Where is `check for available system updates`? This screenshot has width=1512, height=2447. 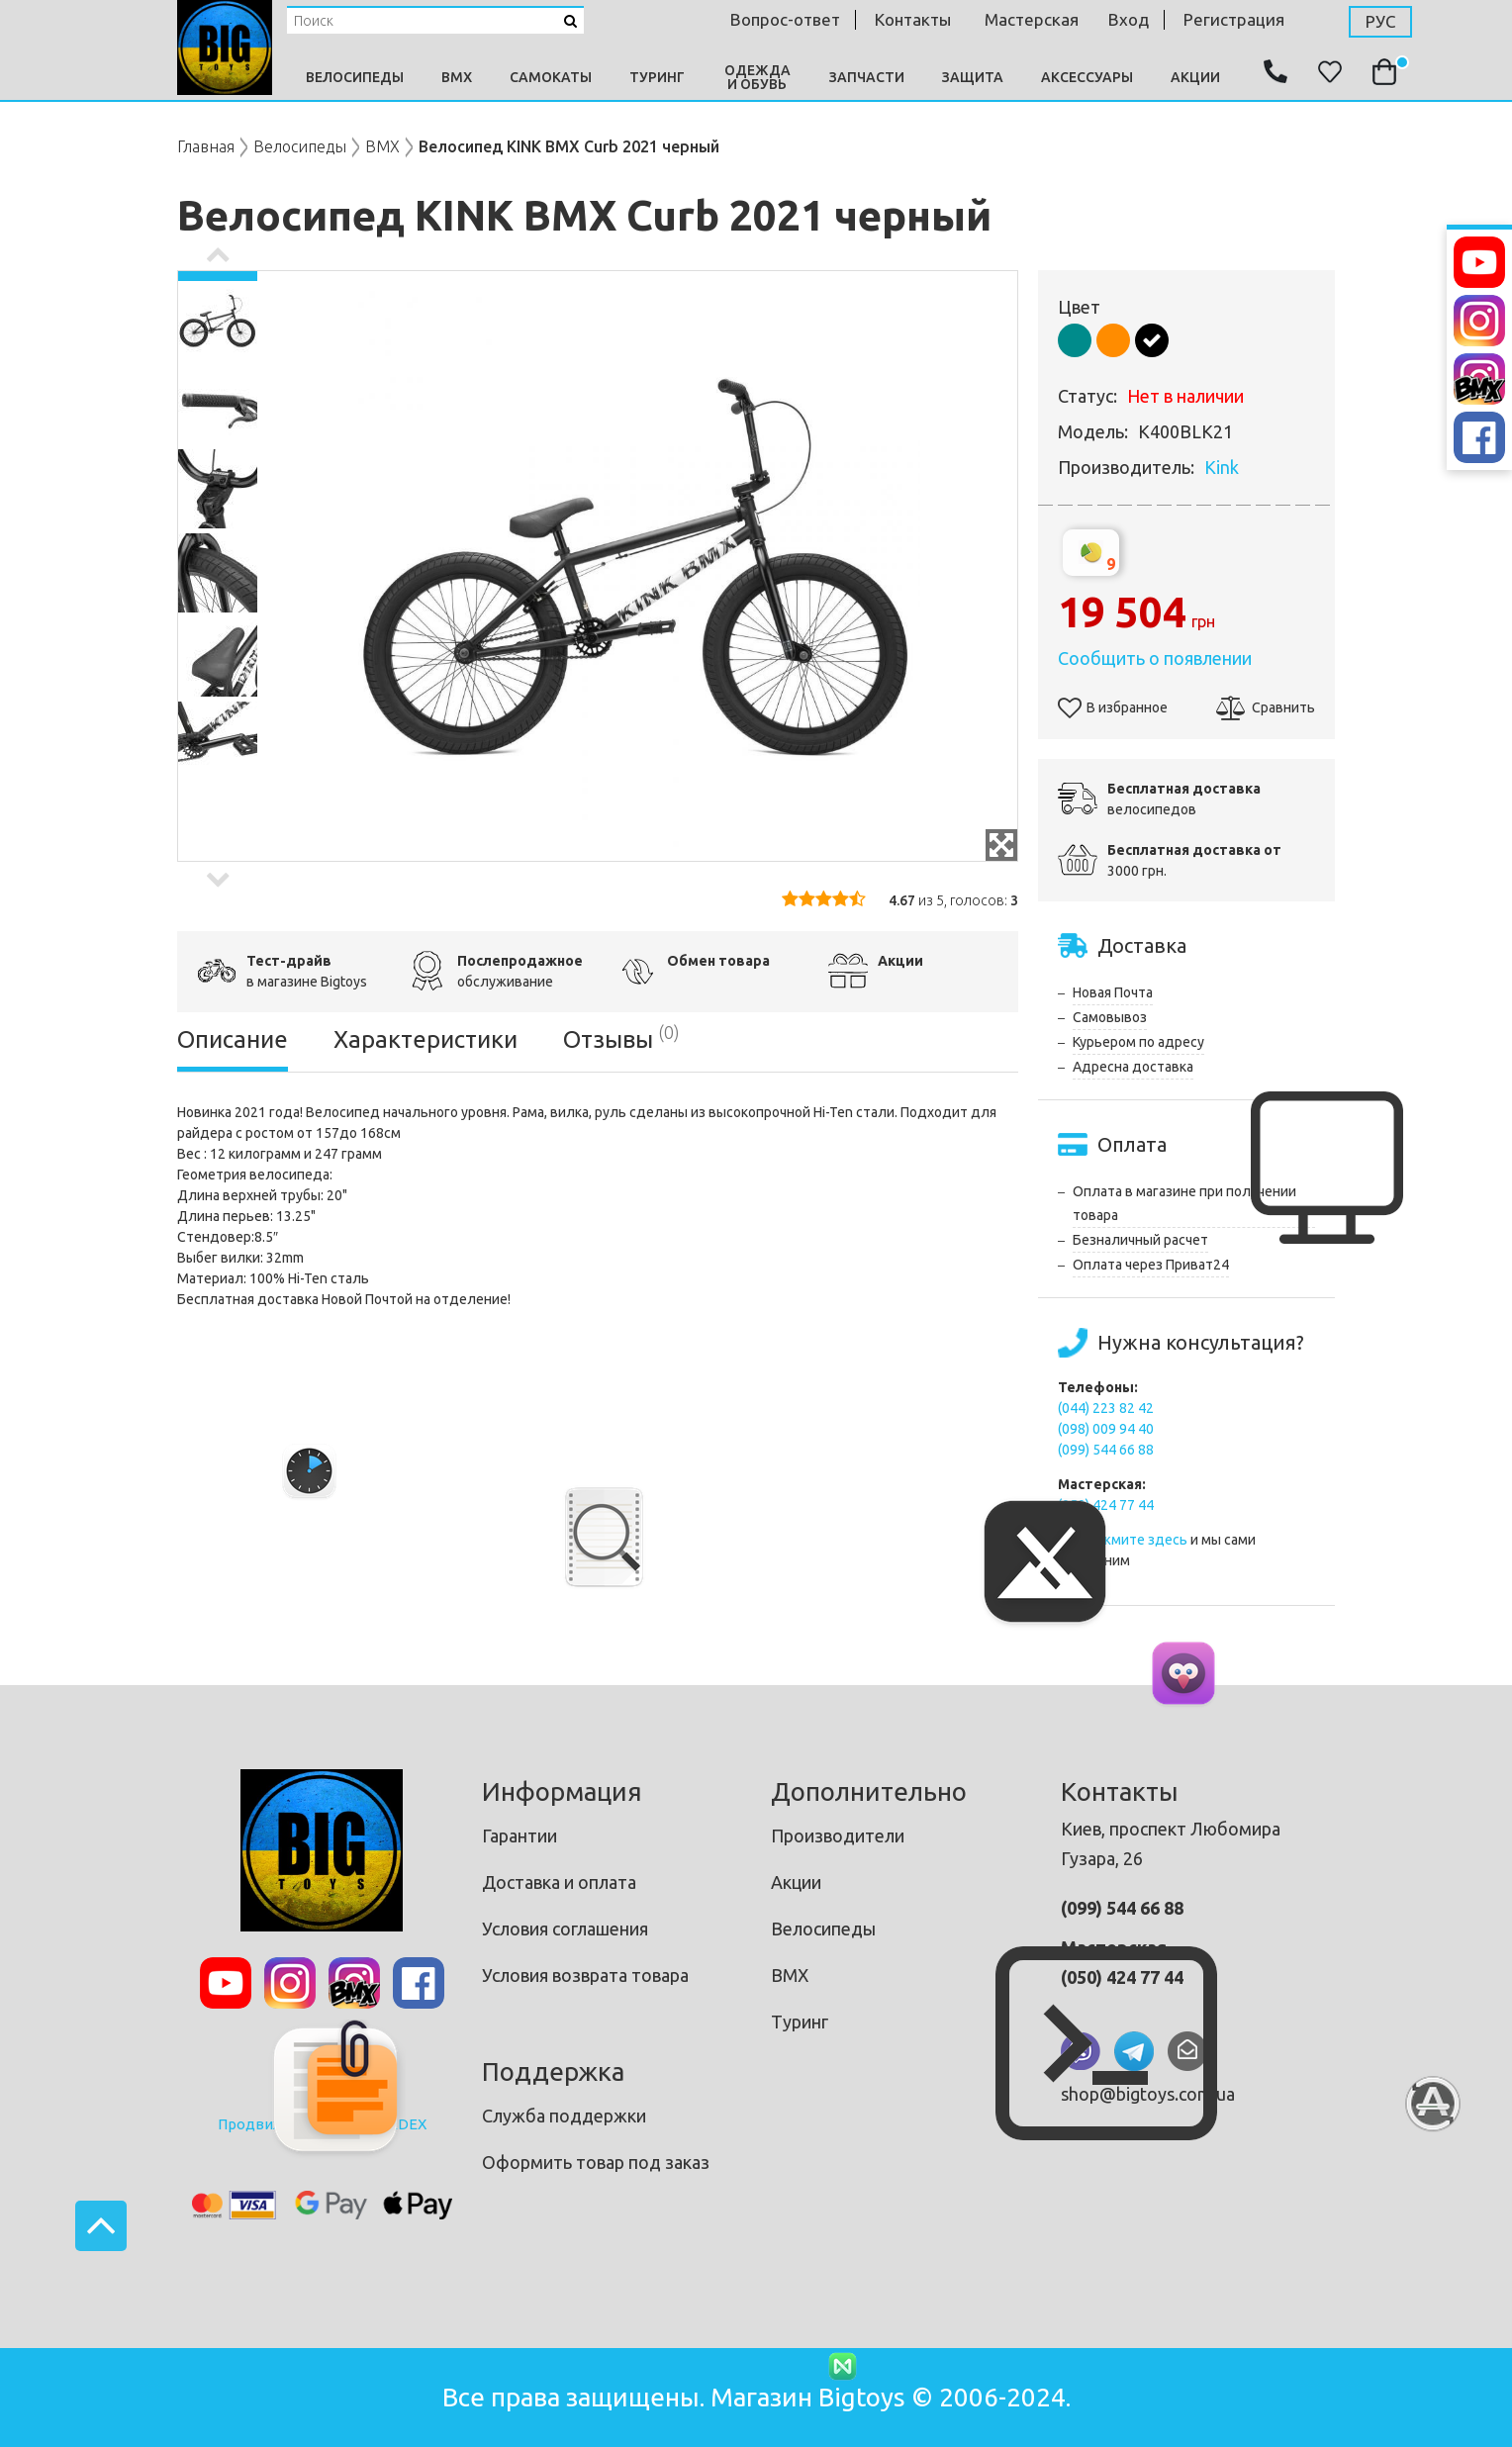
check for available system updates is located at coordinates (1433, 2104).